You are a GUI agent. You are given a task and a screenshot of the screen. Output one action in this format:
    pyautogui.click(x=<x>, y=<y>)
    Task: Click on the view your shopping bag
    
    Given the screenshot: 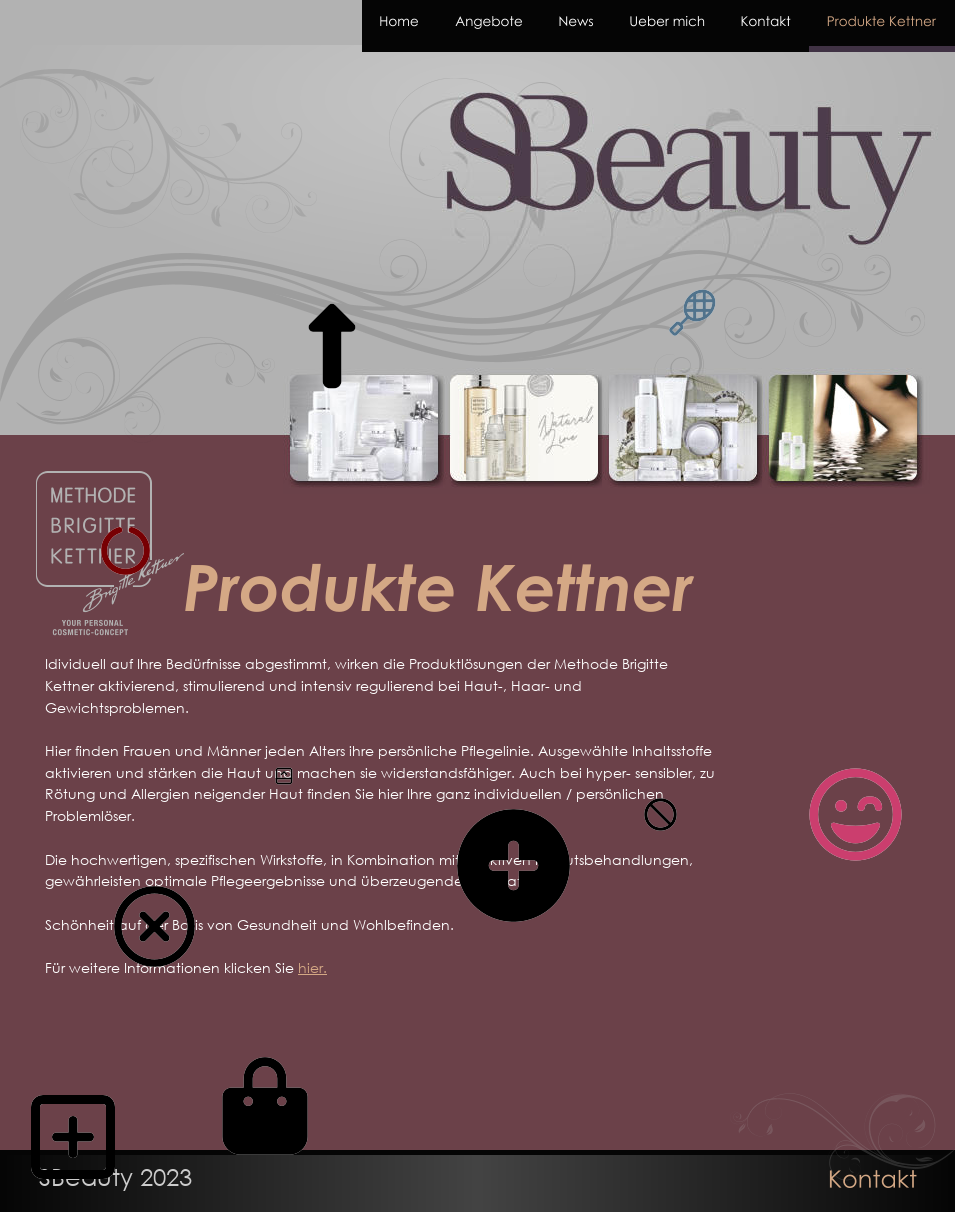 What is the action you would take?
    pyautogui.click(x=265, y=1112)
    